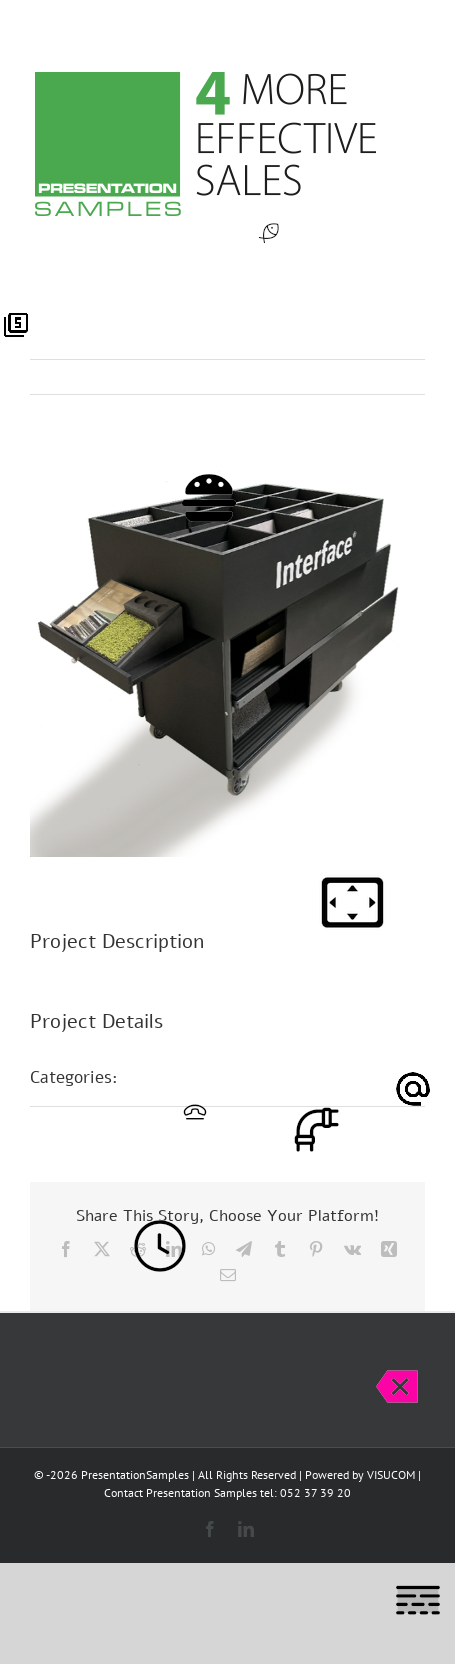 The height and width of the screenshot is (1664, 455). What do you see at coordinates (352, 902) in the screenshot?
I see `adjust display overscan settings` at bounding box center [352, 902].